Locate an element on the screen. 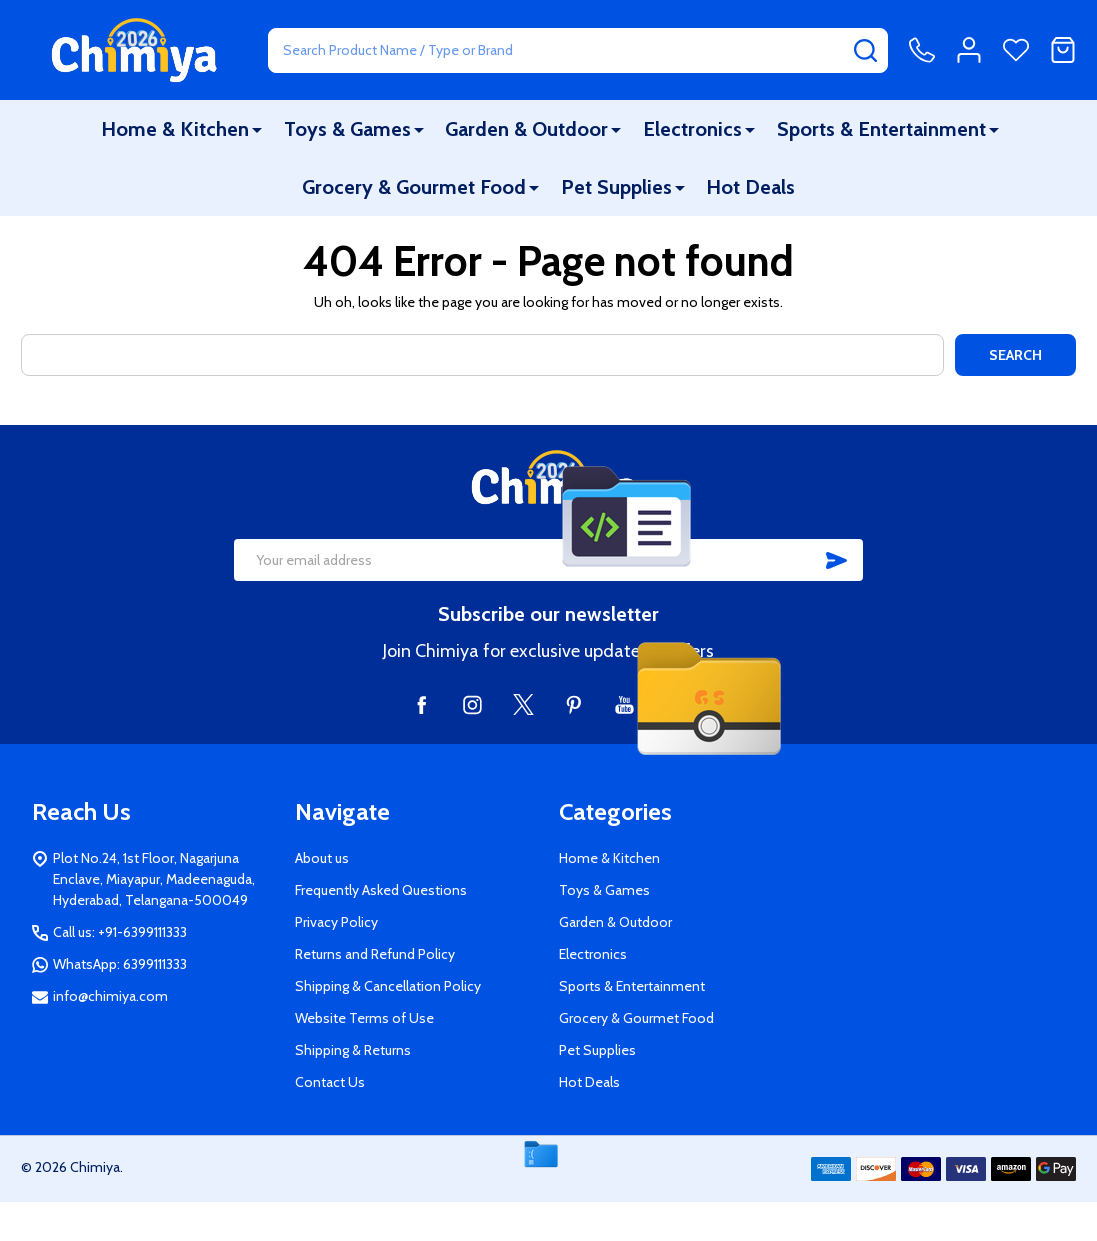  folder containing system crash logs or error reports is located at coordinates (541, 1155).